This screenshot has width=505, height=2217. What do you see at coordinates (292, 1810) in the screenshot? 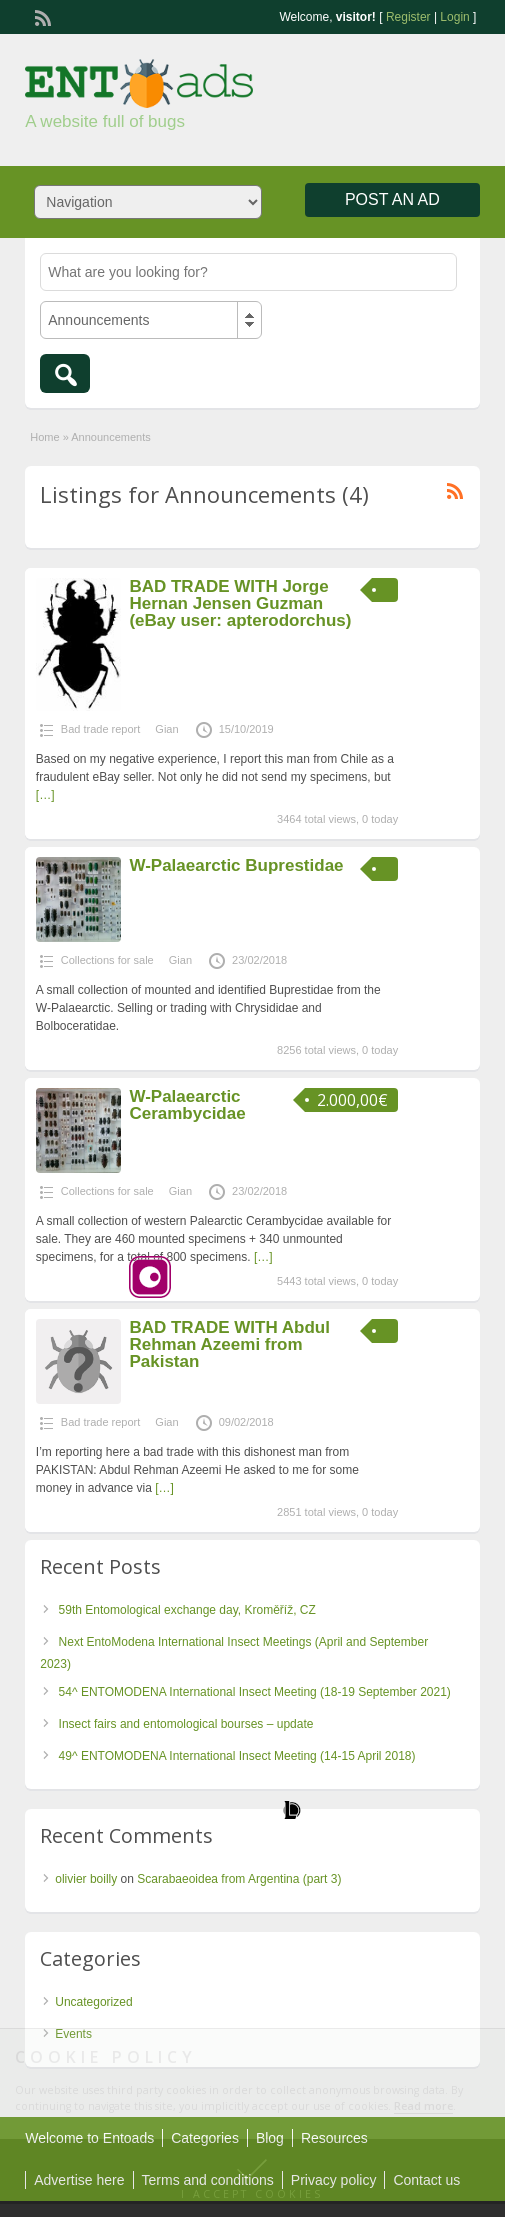
I see `launch League of Legends` at bounding box center [292, 1810].